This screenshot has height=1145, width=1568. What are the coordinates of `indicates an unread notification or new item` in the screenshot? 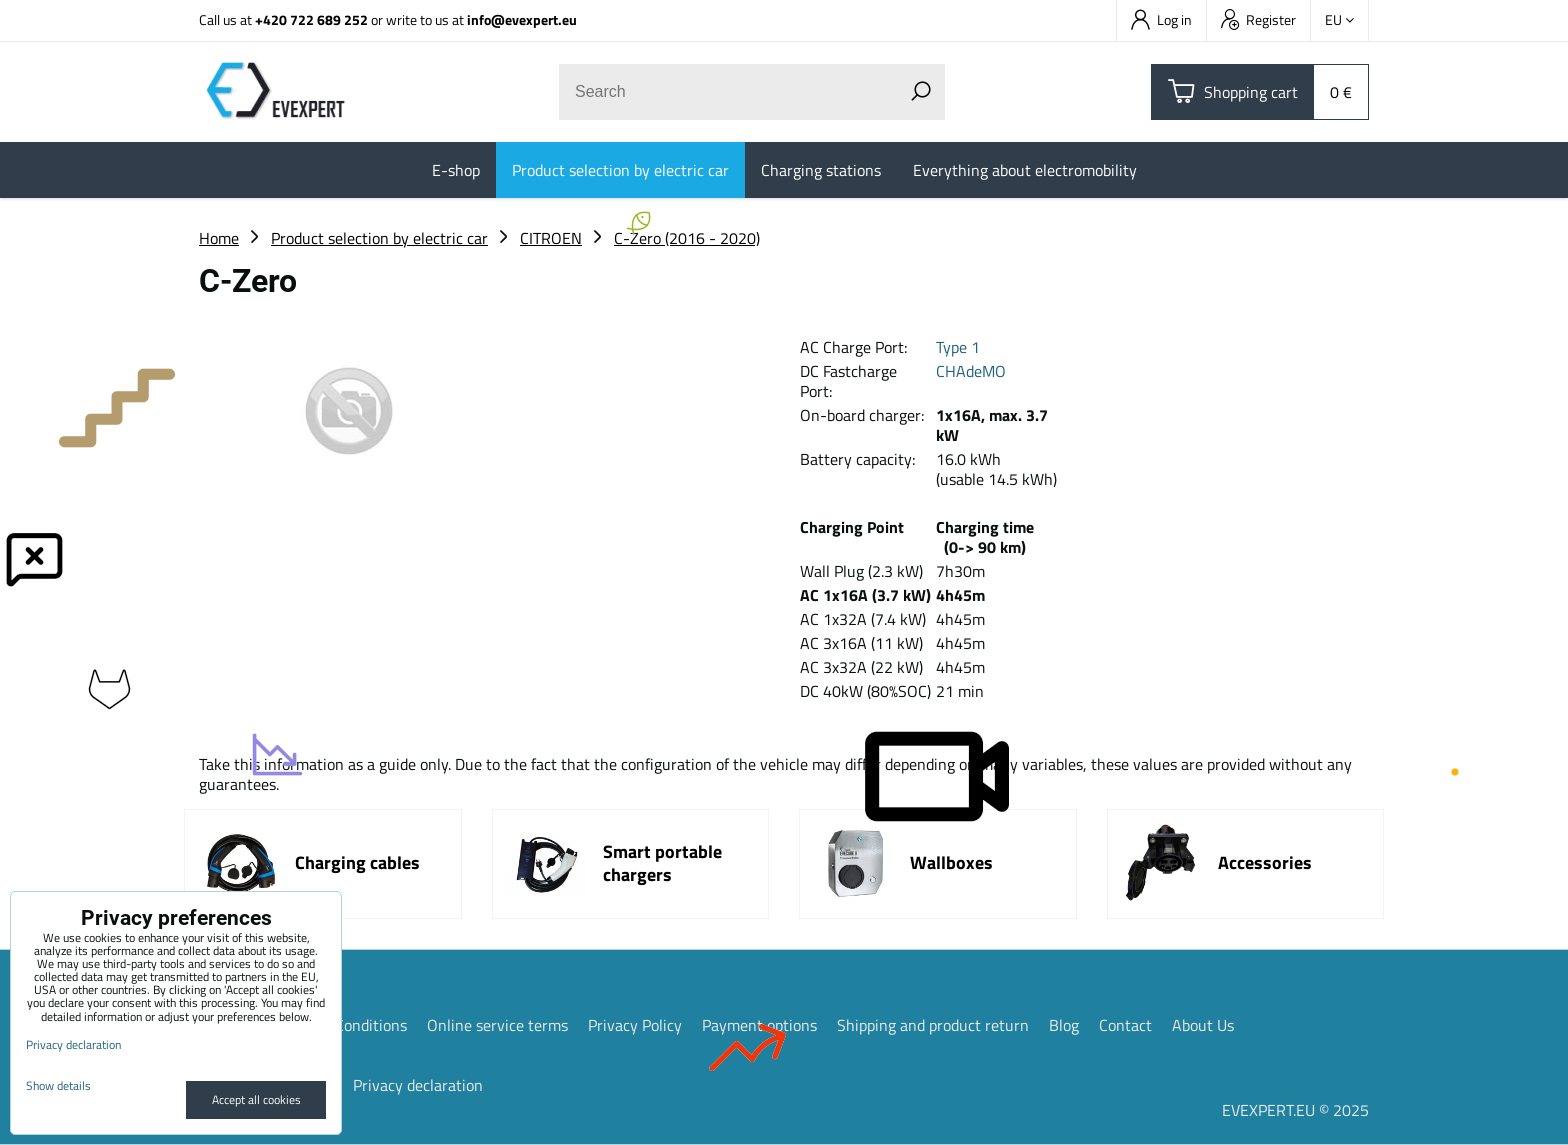 It's located at (1455, 772).